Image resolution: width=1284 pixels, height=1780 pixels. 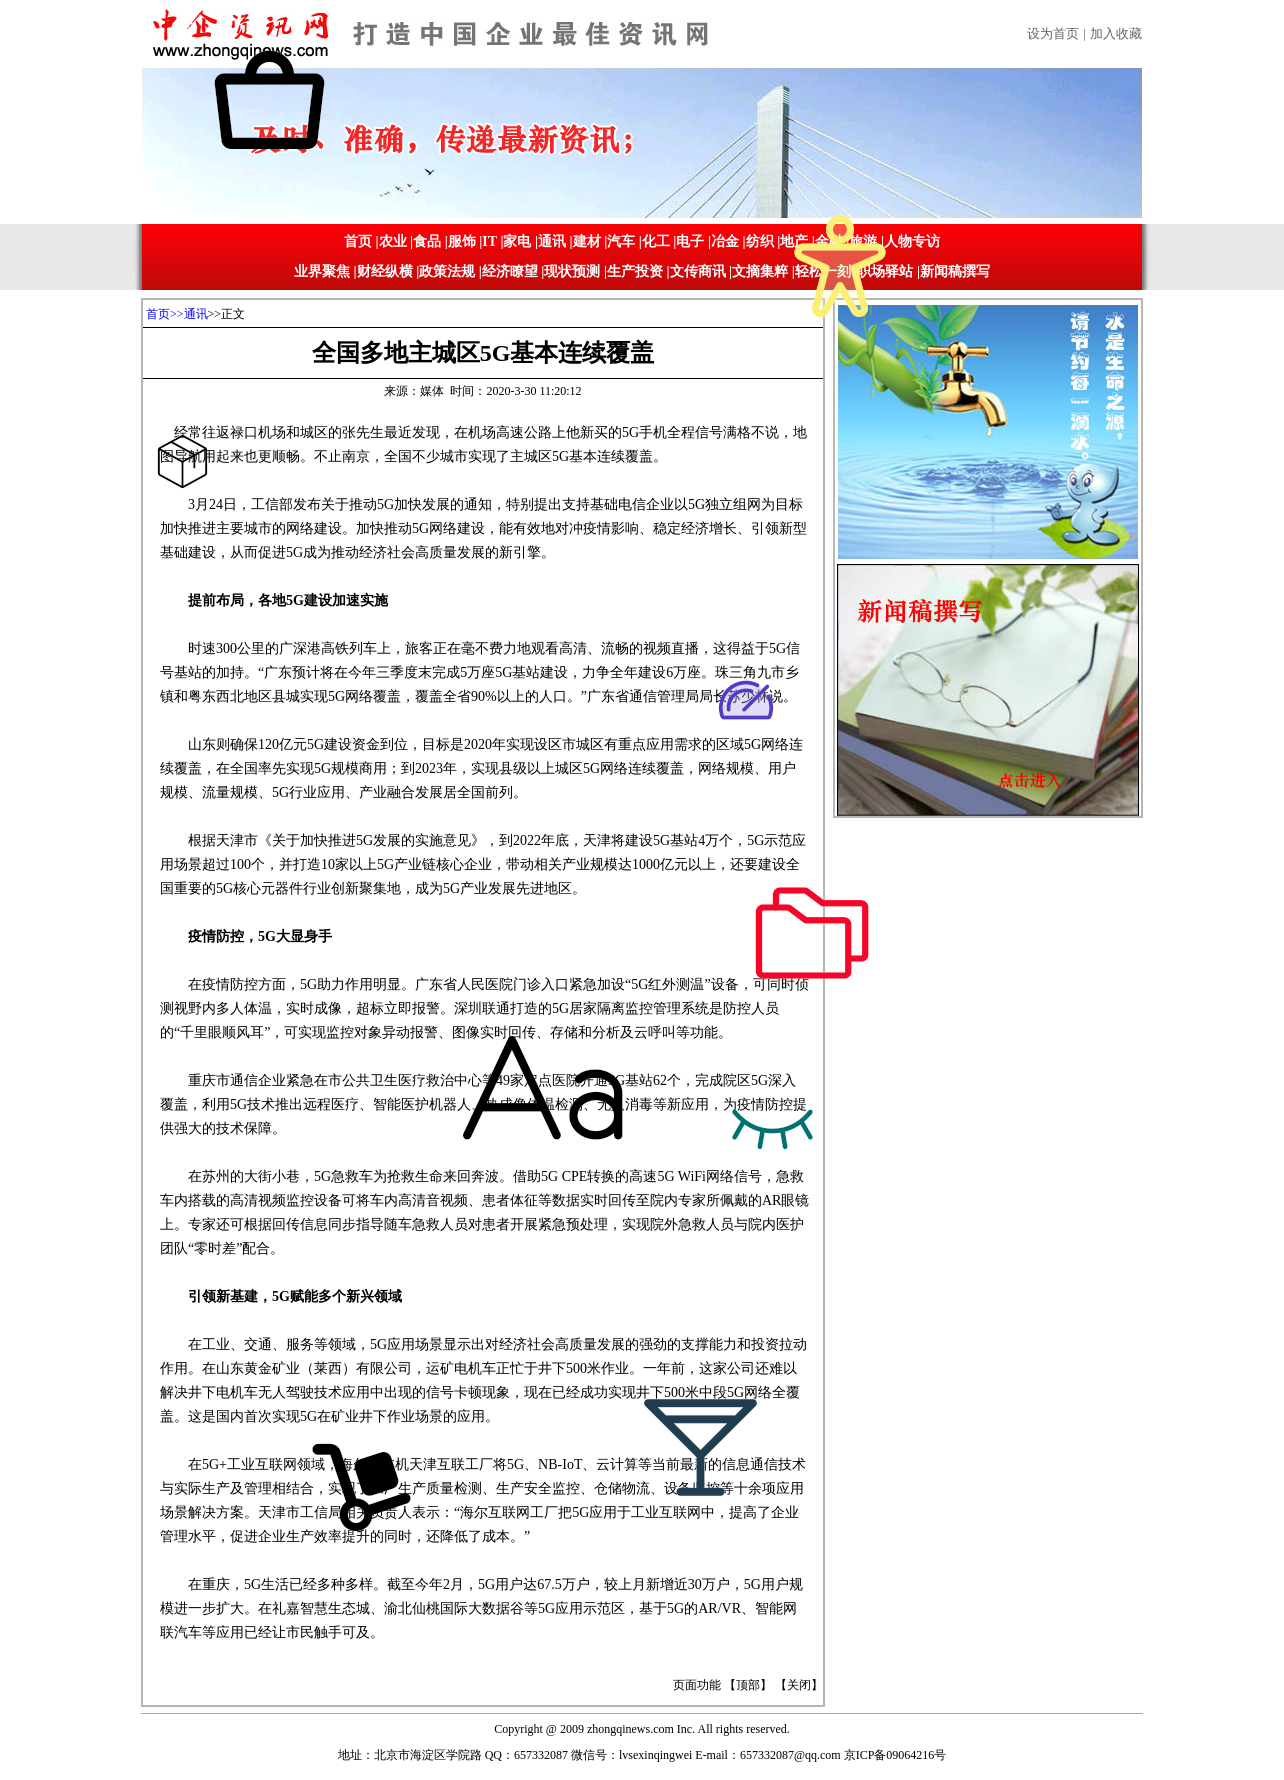 What do you see at coordinates (810, 933) in the screenshot?
I see `browse all folders` at bounding box center [810, 933].